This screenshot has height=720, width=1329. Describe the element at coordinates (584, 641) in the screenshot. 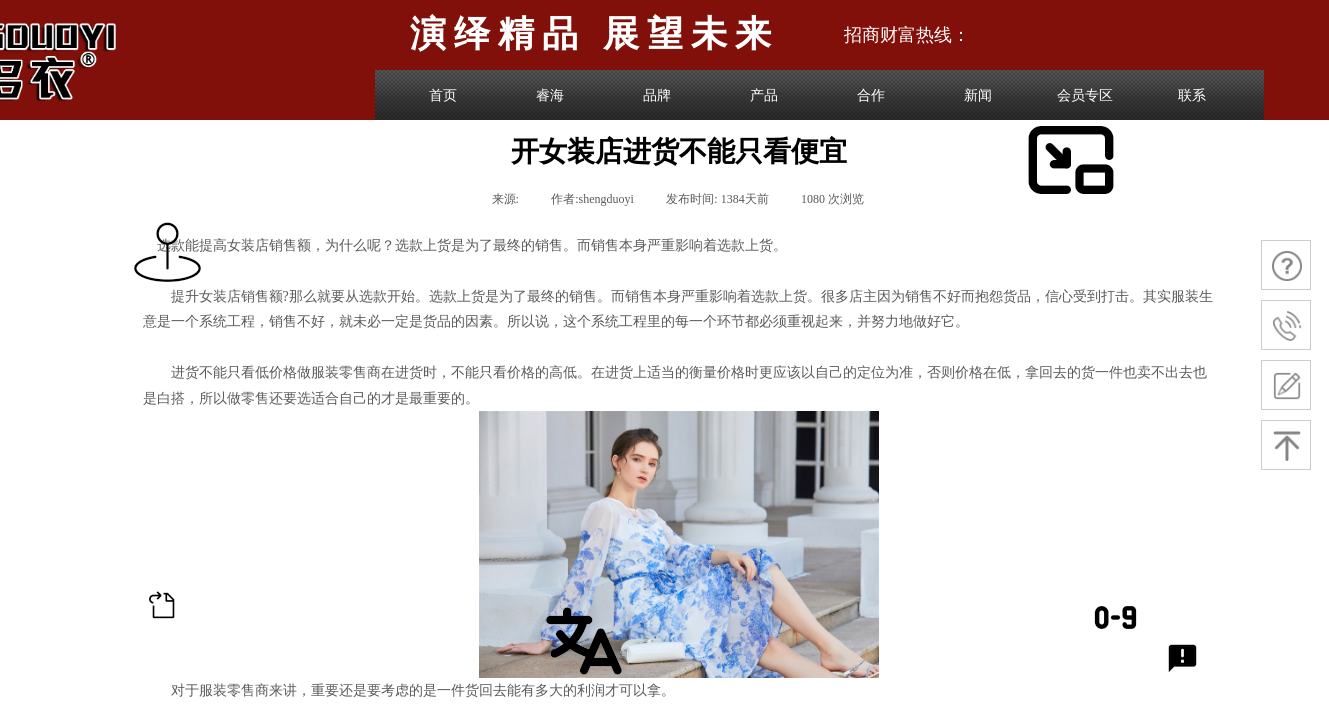

I see `change language settings` at that location.